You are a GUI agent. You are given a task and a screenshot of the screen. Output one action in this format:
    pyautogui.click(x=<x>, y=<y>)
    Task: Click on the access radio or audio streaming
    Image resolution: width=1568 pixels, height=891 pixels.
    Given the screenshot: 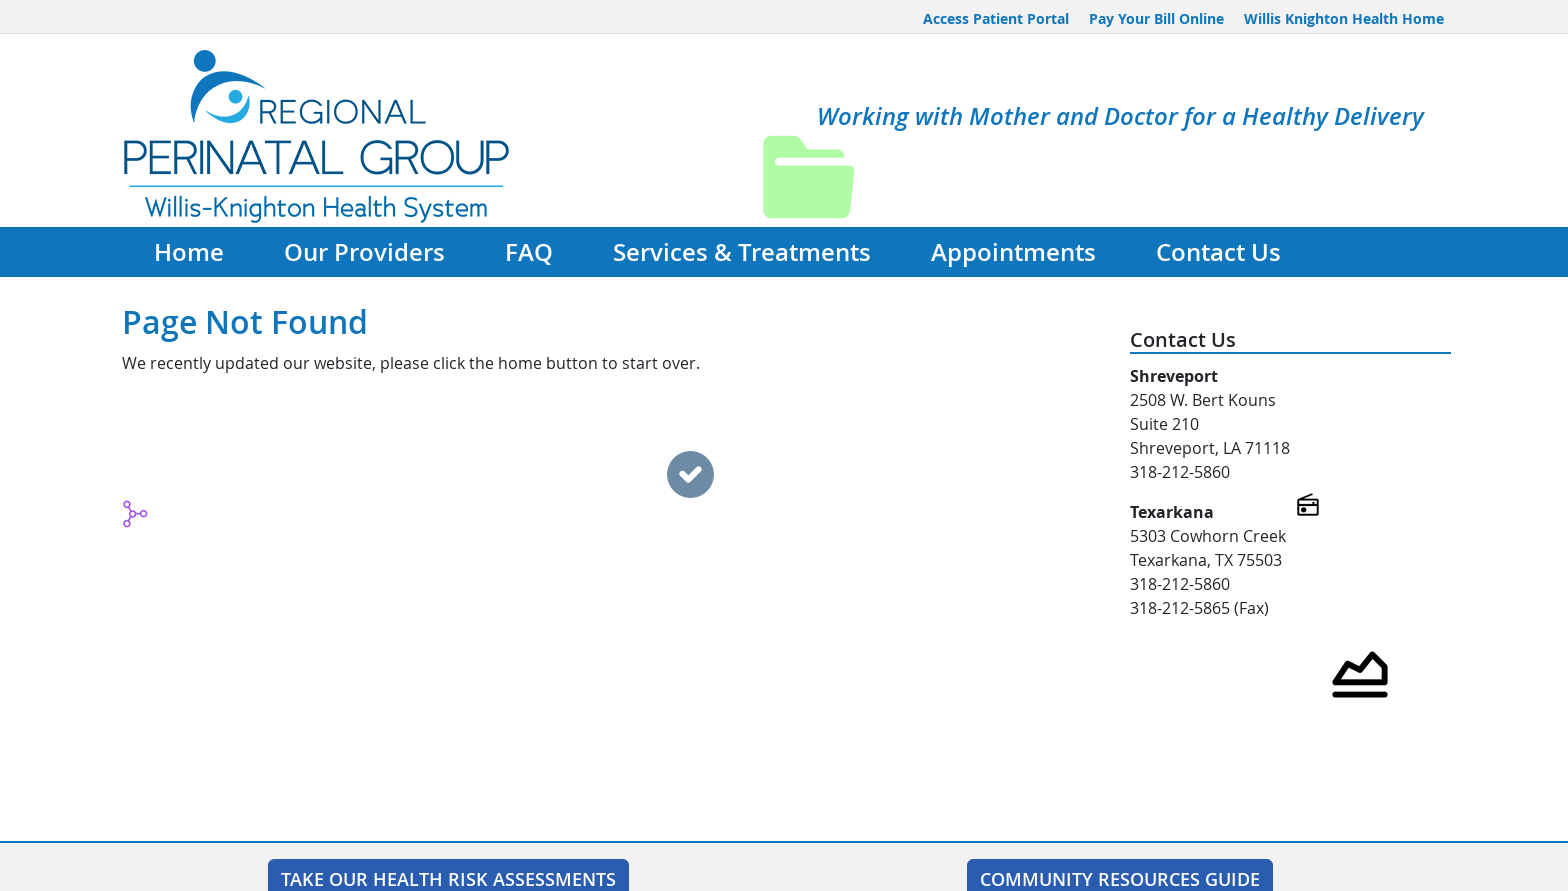 What is the action you would take?
    pyautogui.click(x=1308, y=505)
    